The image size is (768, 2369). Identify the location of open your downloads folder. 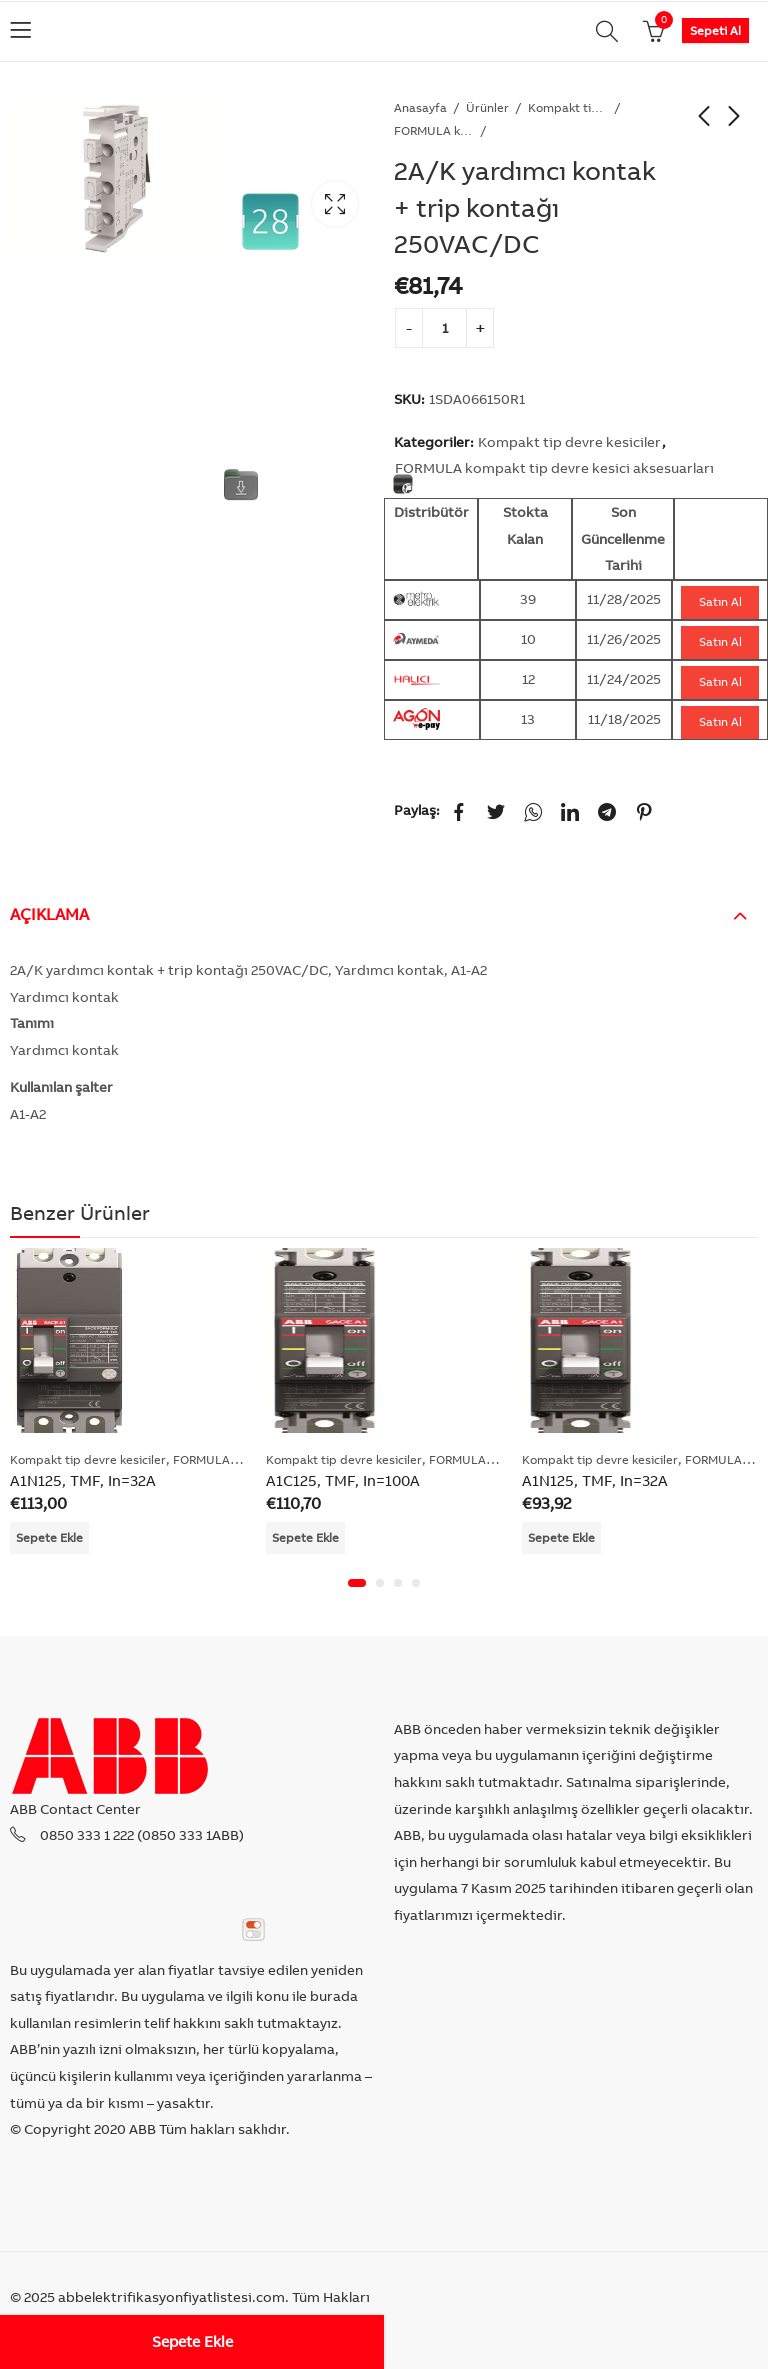
(241, 484).